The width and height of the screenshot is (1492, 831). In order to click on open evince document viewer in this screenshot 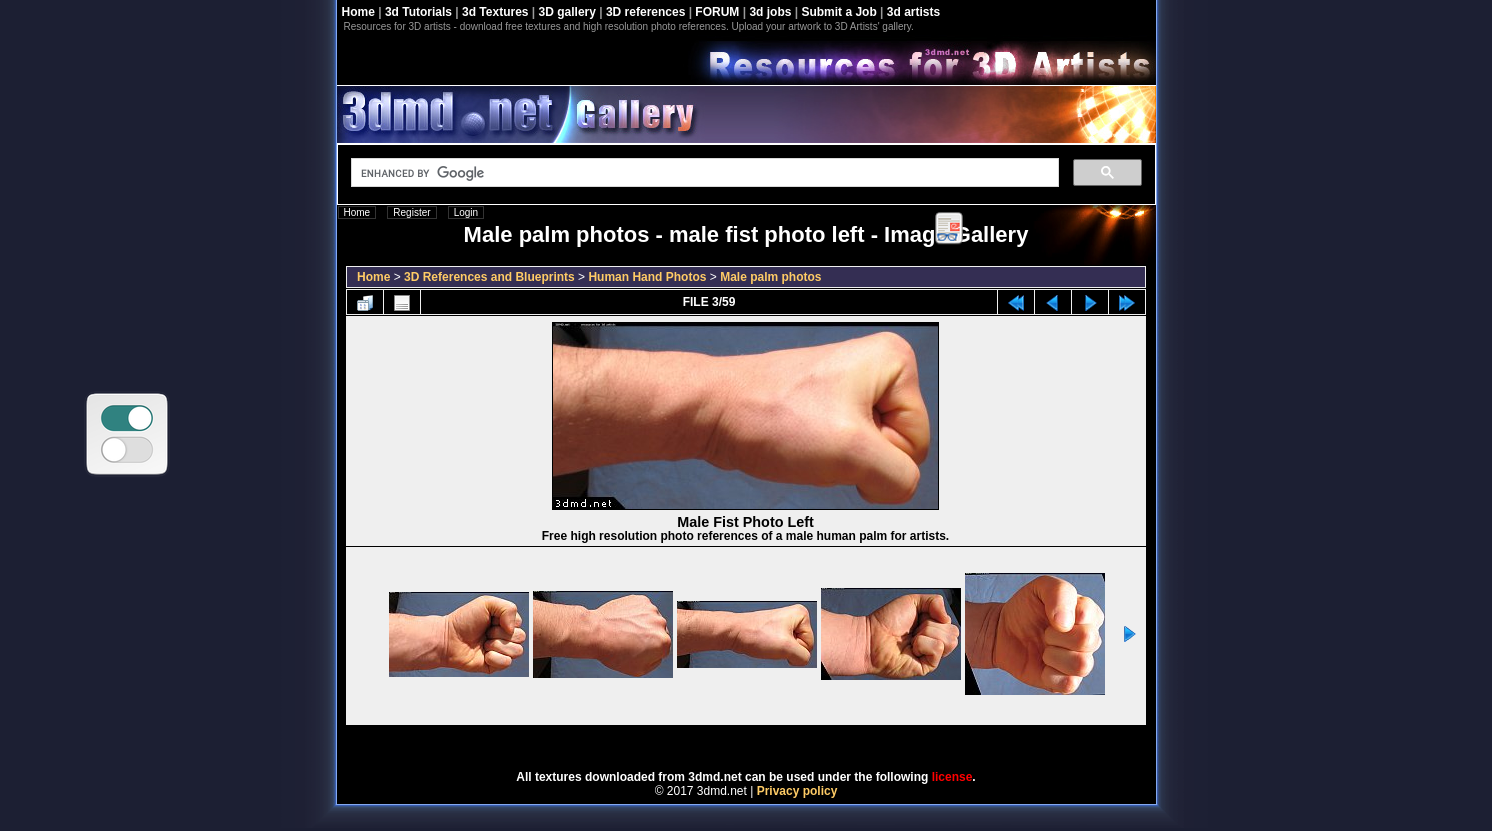, I will do `click(949, 228)`.